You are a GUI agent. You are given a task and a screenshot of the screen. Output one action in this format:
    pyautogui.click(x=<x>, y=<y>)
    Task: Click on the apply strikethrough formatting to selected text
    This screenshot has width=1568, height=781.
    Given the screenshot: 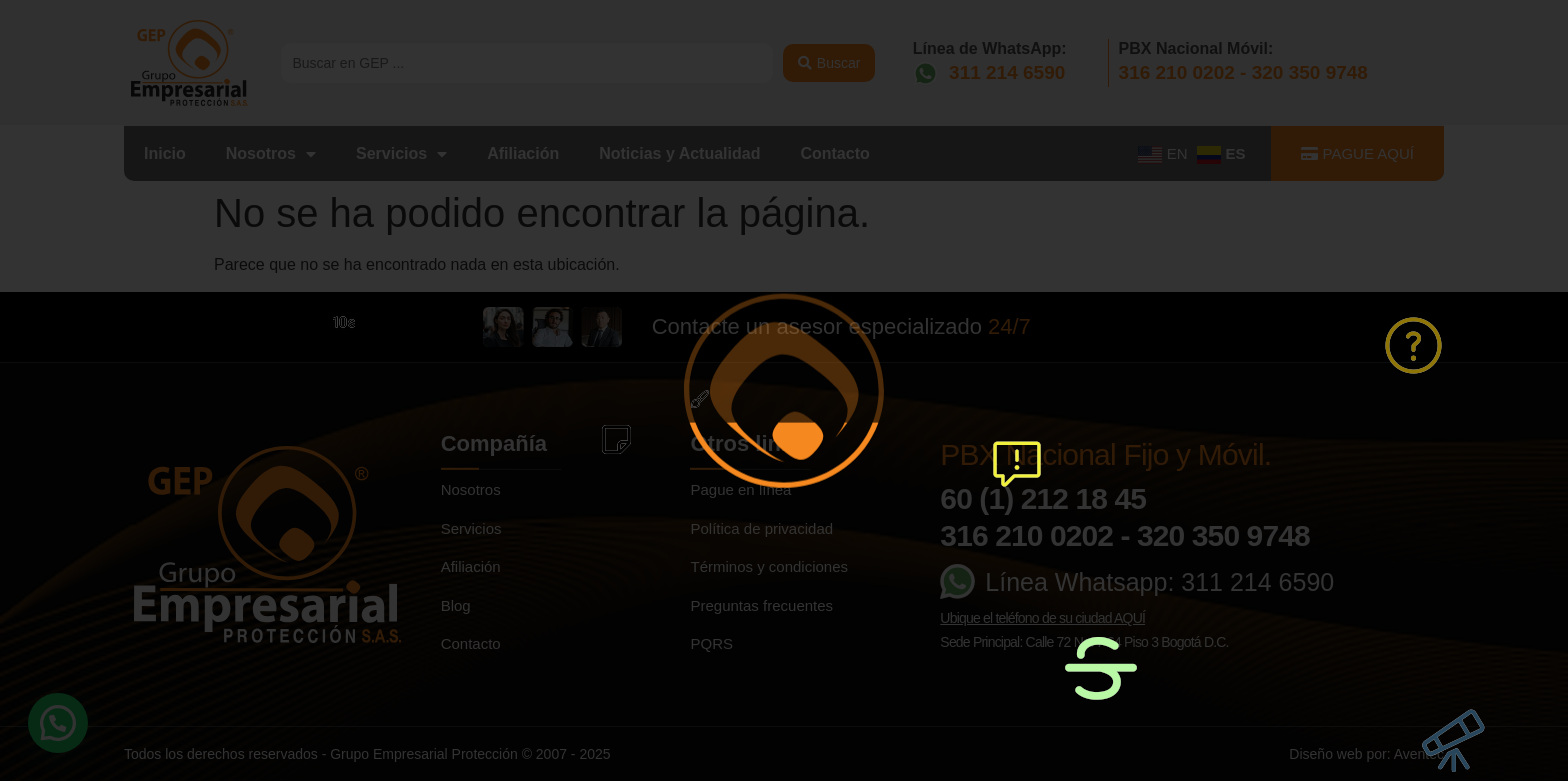 What is the action you would take?
    pyautogui.click(x=1101, y=669)
    